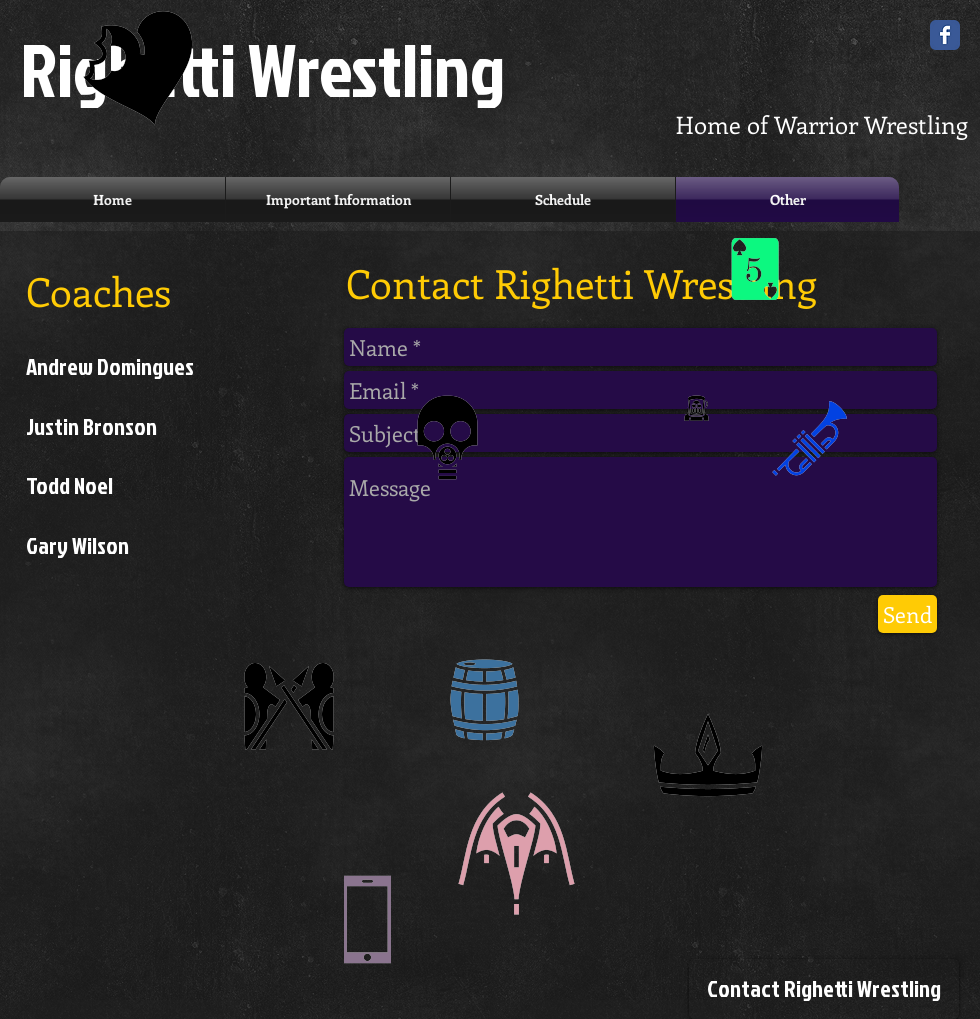 The width and height of the screenshot is (980, 1019). Describe the element at coordinates (755, 269) in the screenshot. I see `five of spades playing card` at that location.